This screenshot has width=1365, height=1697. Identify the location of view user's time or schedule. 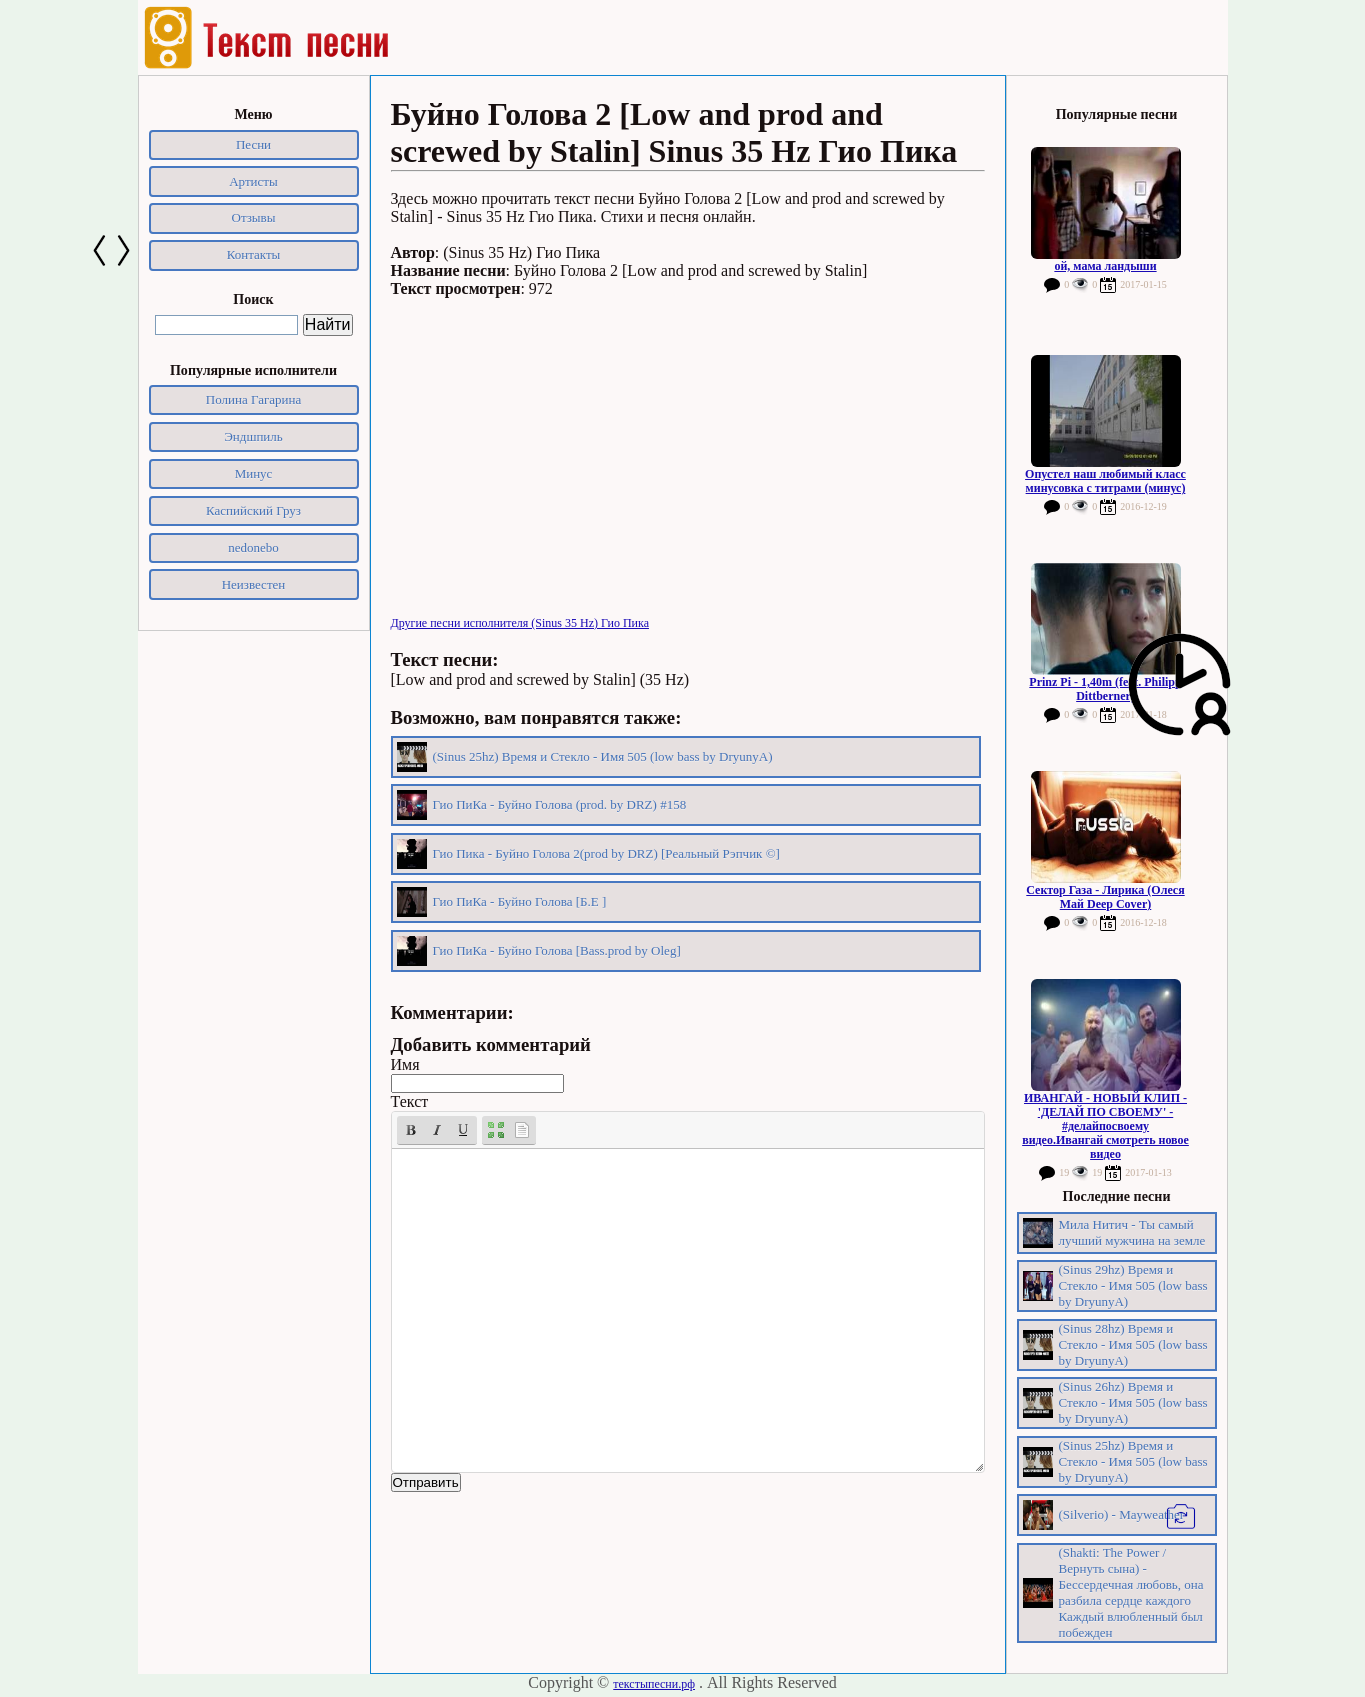
(1179, 684).